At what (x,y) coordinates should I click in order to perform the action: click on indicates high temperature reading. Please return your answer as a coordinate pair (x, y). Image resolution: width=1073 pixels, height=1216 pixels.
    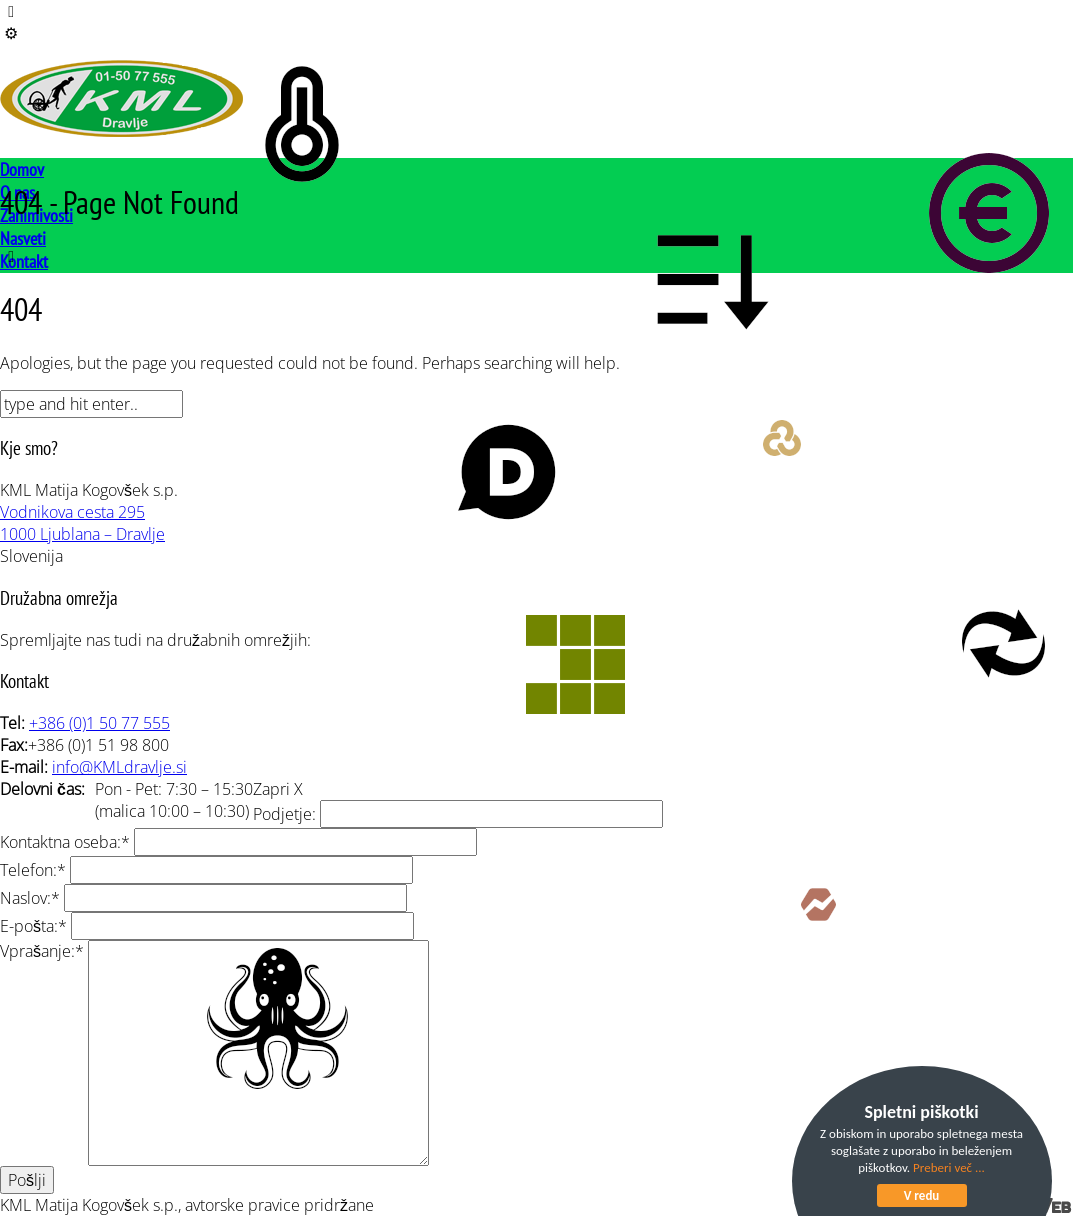
    Looking at the image, I should click on (302, 124).